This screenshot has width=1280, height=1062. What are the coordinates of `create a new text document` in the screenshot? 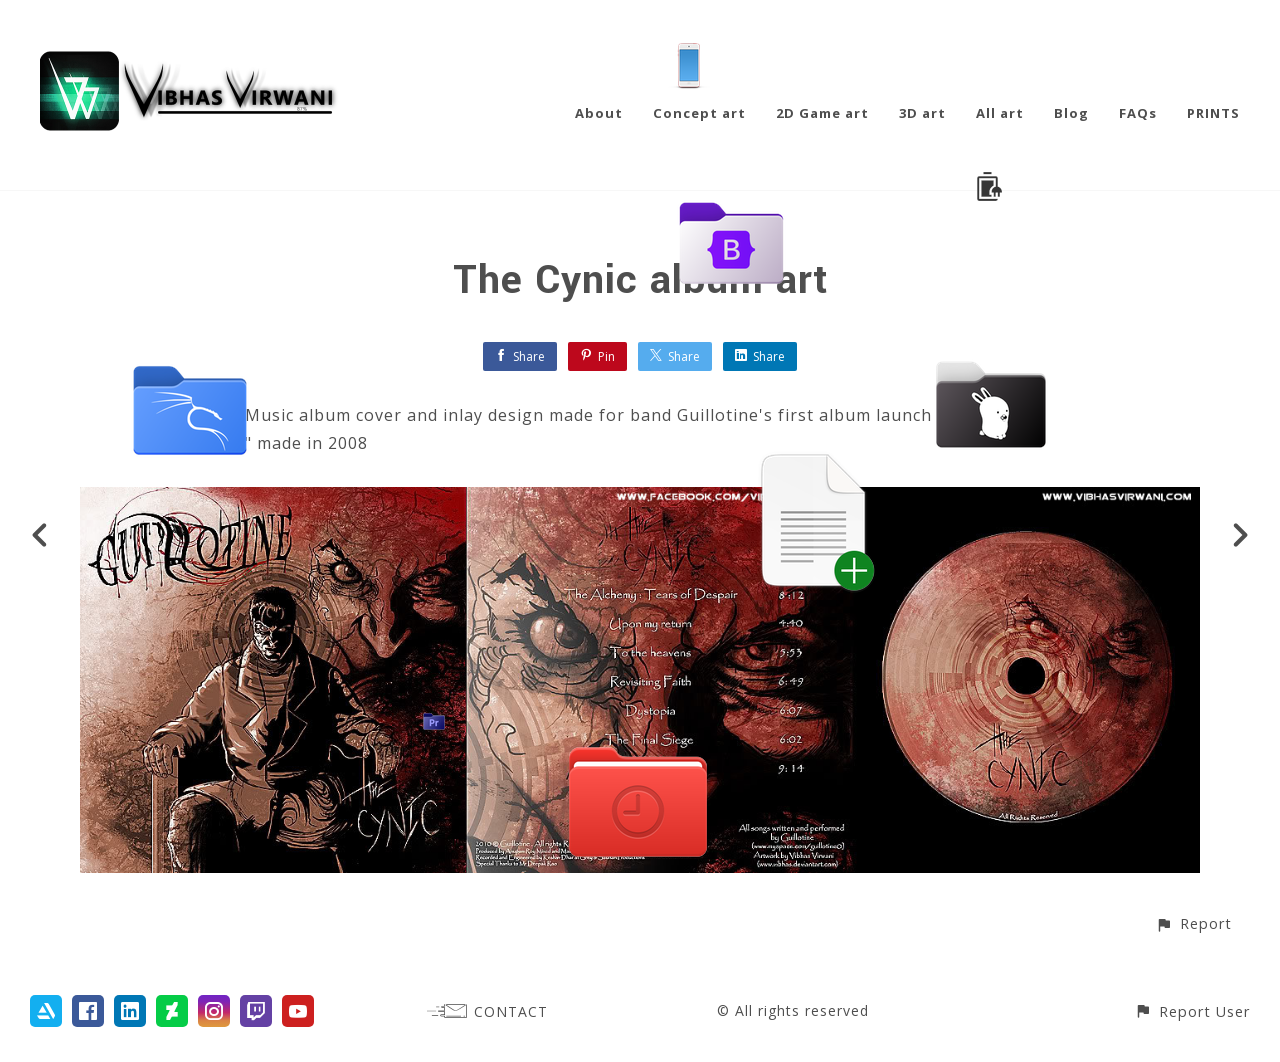 It's located at (813, 520).